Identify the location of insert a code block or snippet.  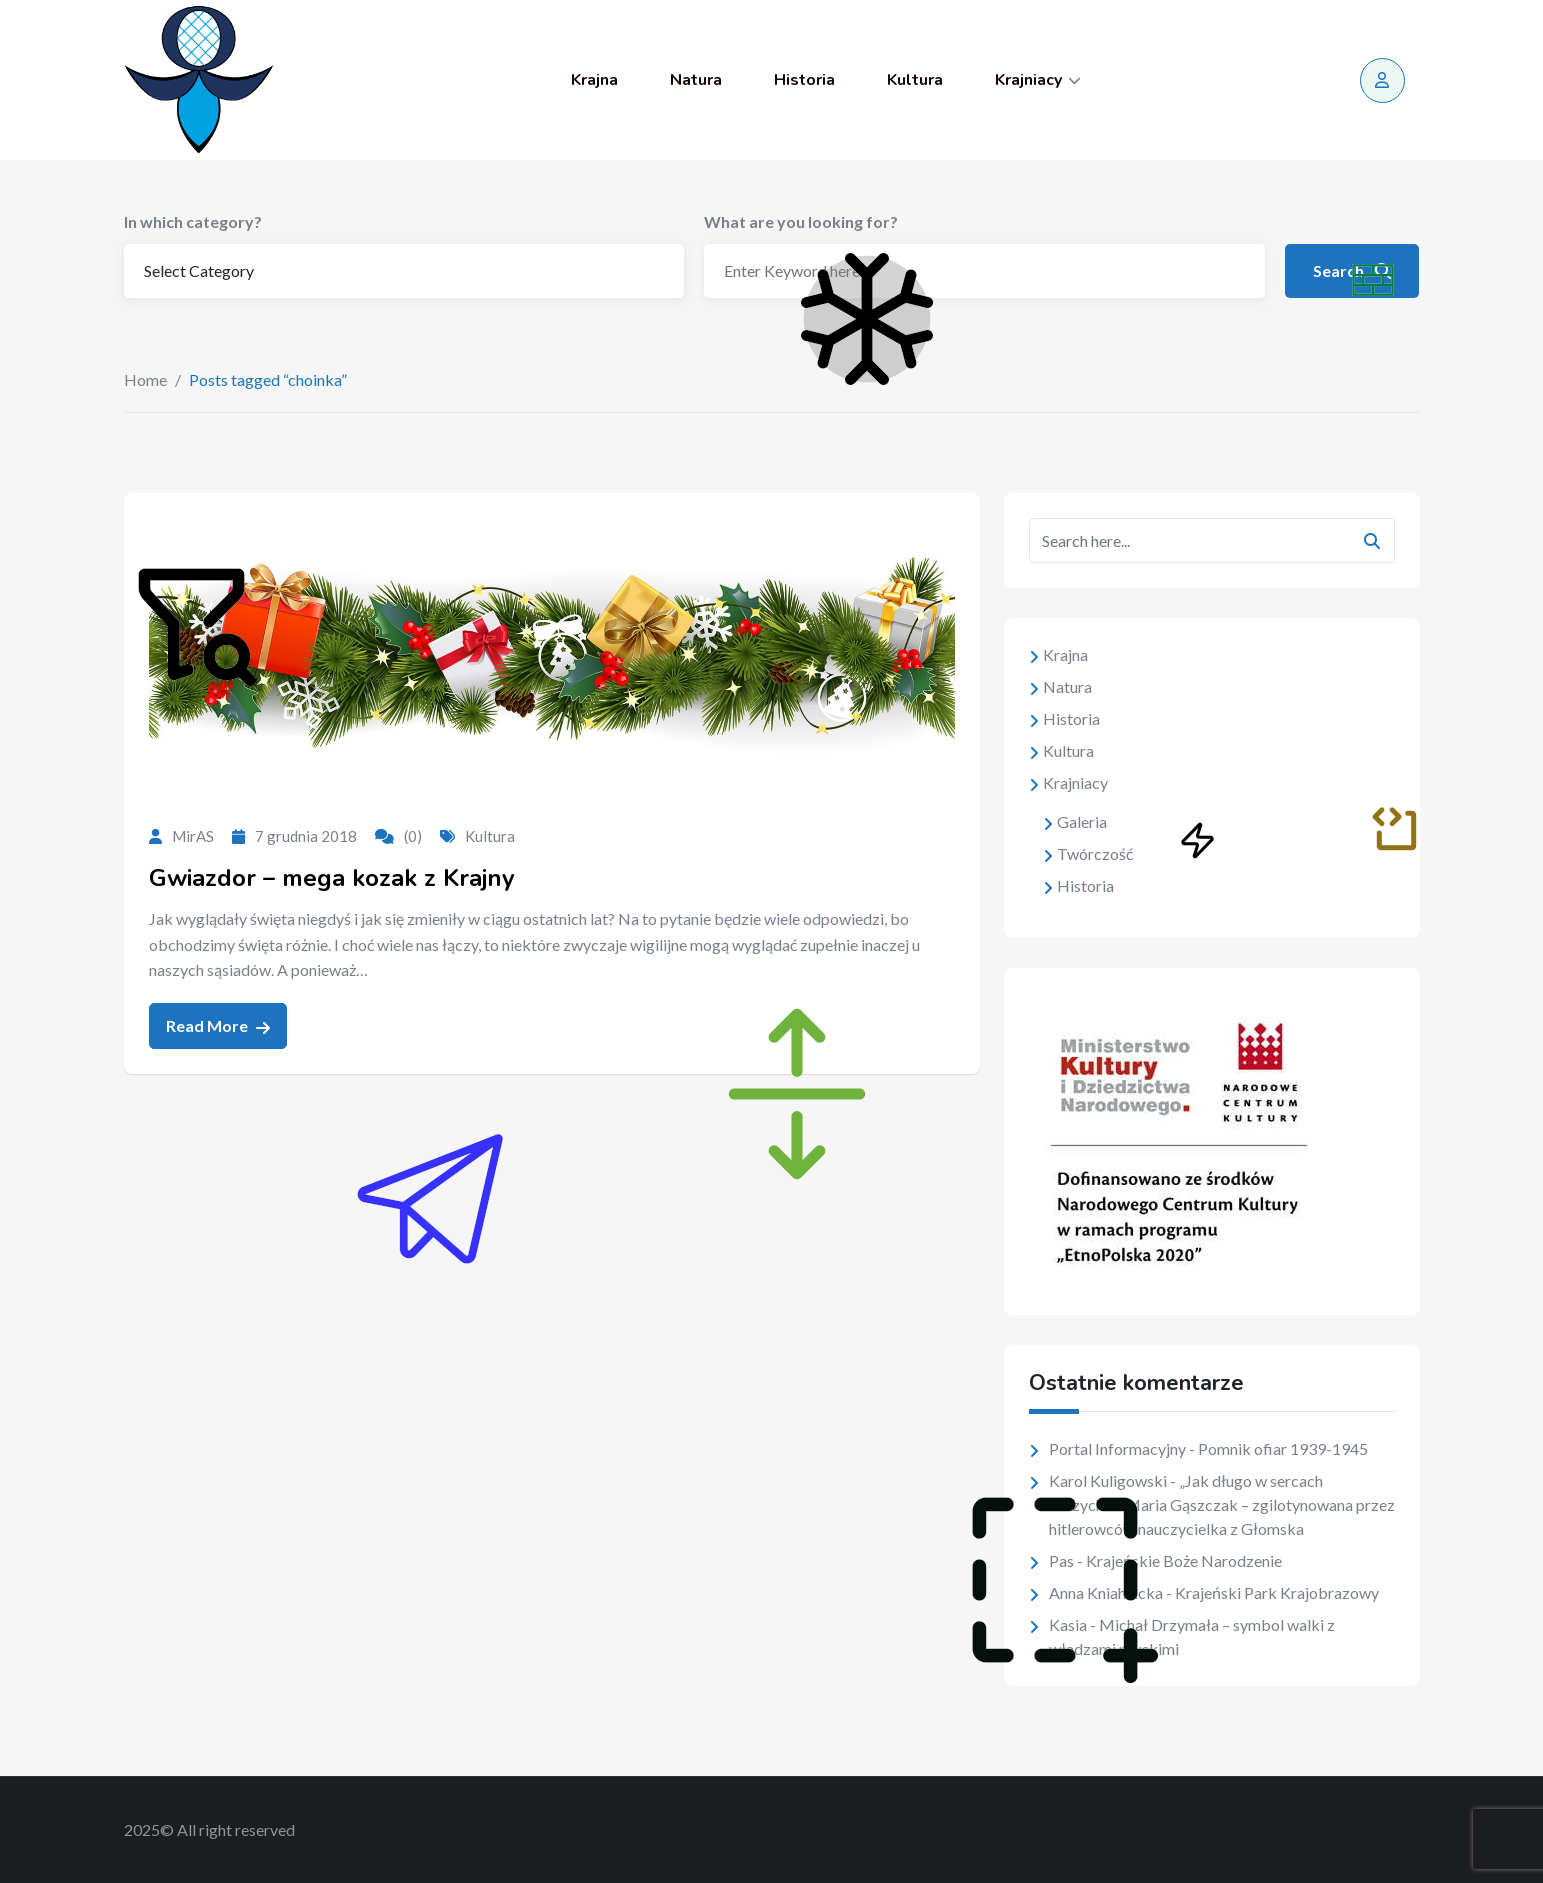
(1396, 830).